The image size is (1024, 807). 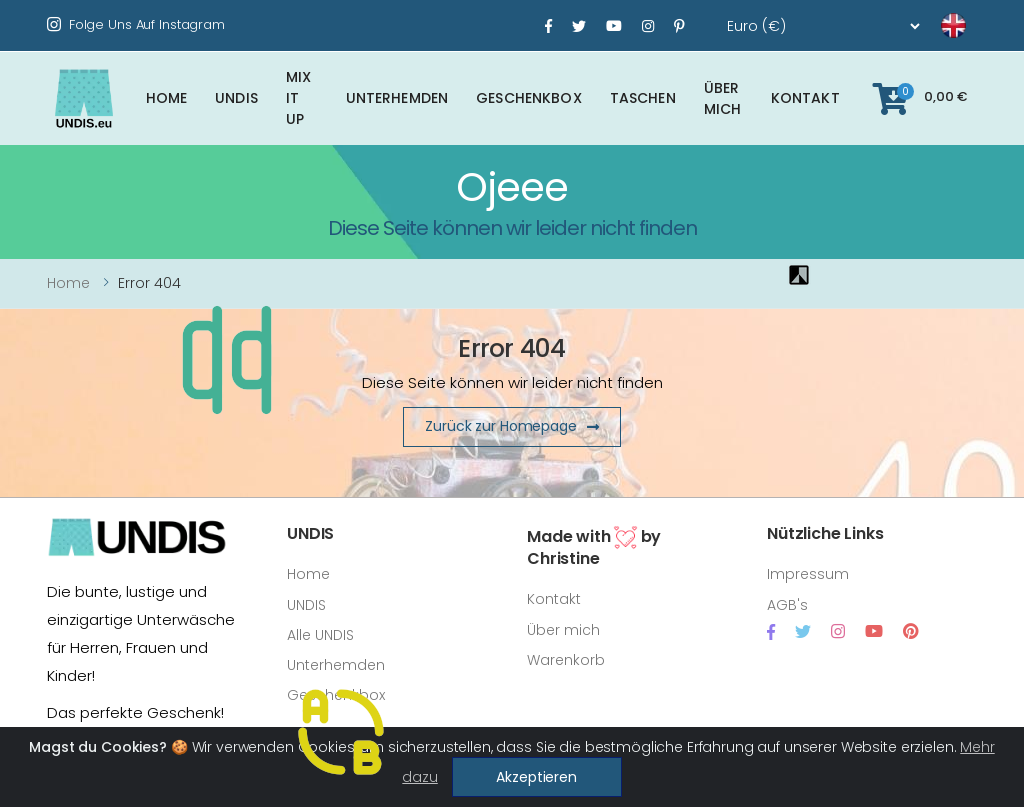 I want to click on switch between option A and option B, so click(x=341, y=732).